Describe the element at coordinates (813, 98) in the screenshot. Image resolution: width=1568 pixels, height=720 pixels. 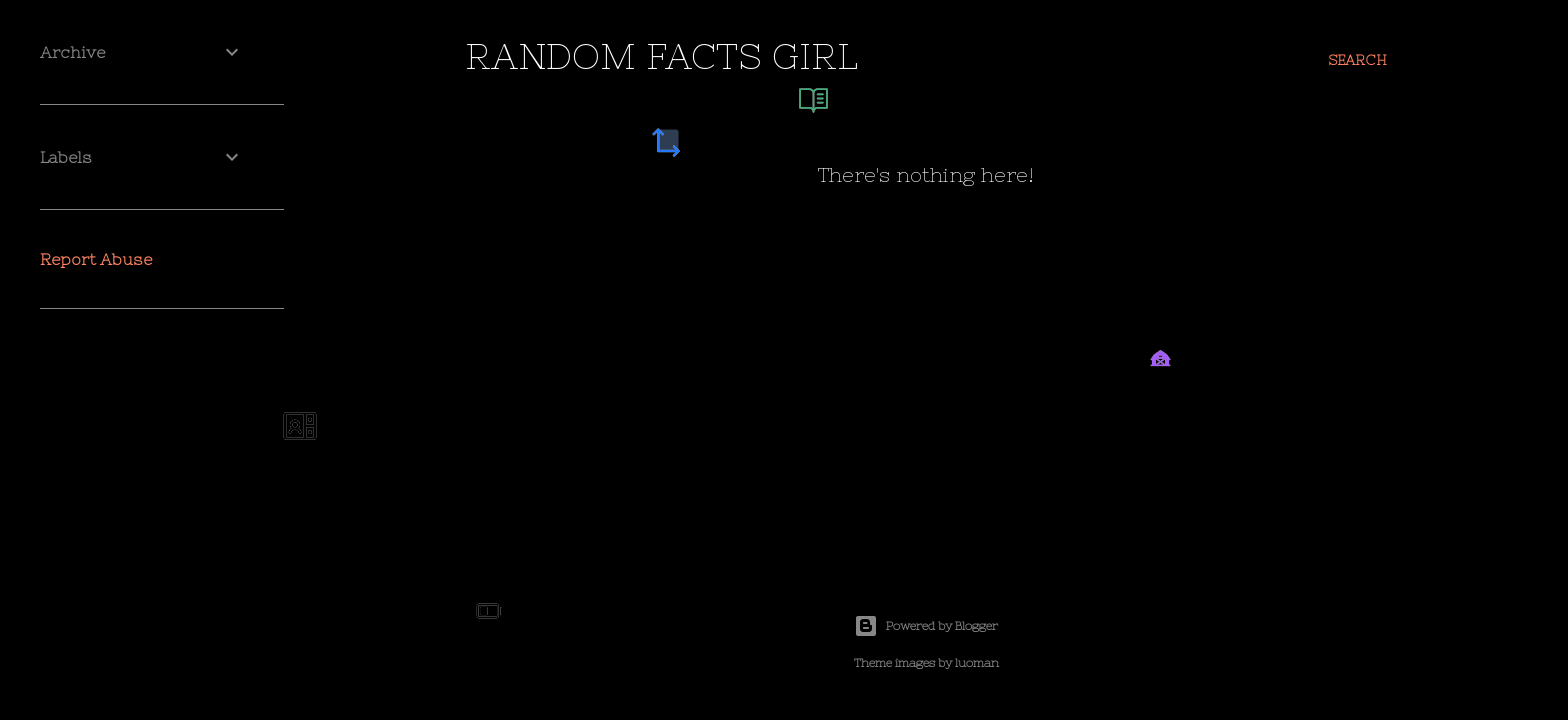
I see `open reading mode or e-reader` at that location.